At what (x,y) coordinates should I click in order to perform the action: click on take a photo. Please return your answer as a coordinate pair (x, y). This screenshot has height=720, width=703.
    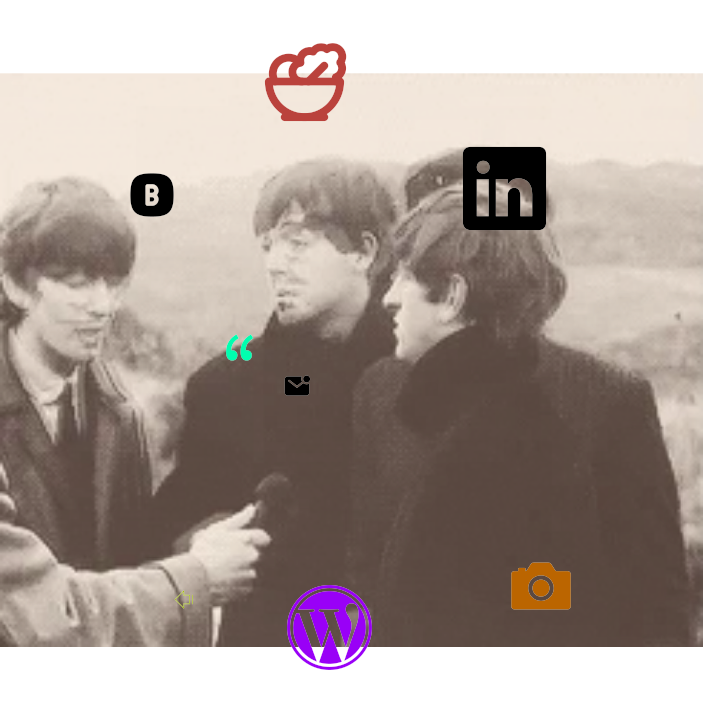
    Looking at the image, I should click on (541, 586).